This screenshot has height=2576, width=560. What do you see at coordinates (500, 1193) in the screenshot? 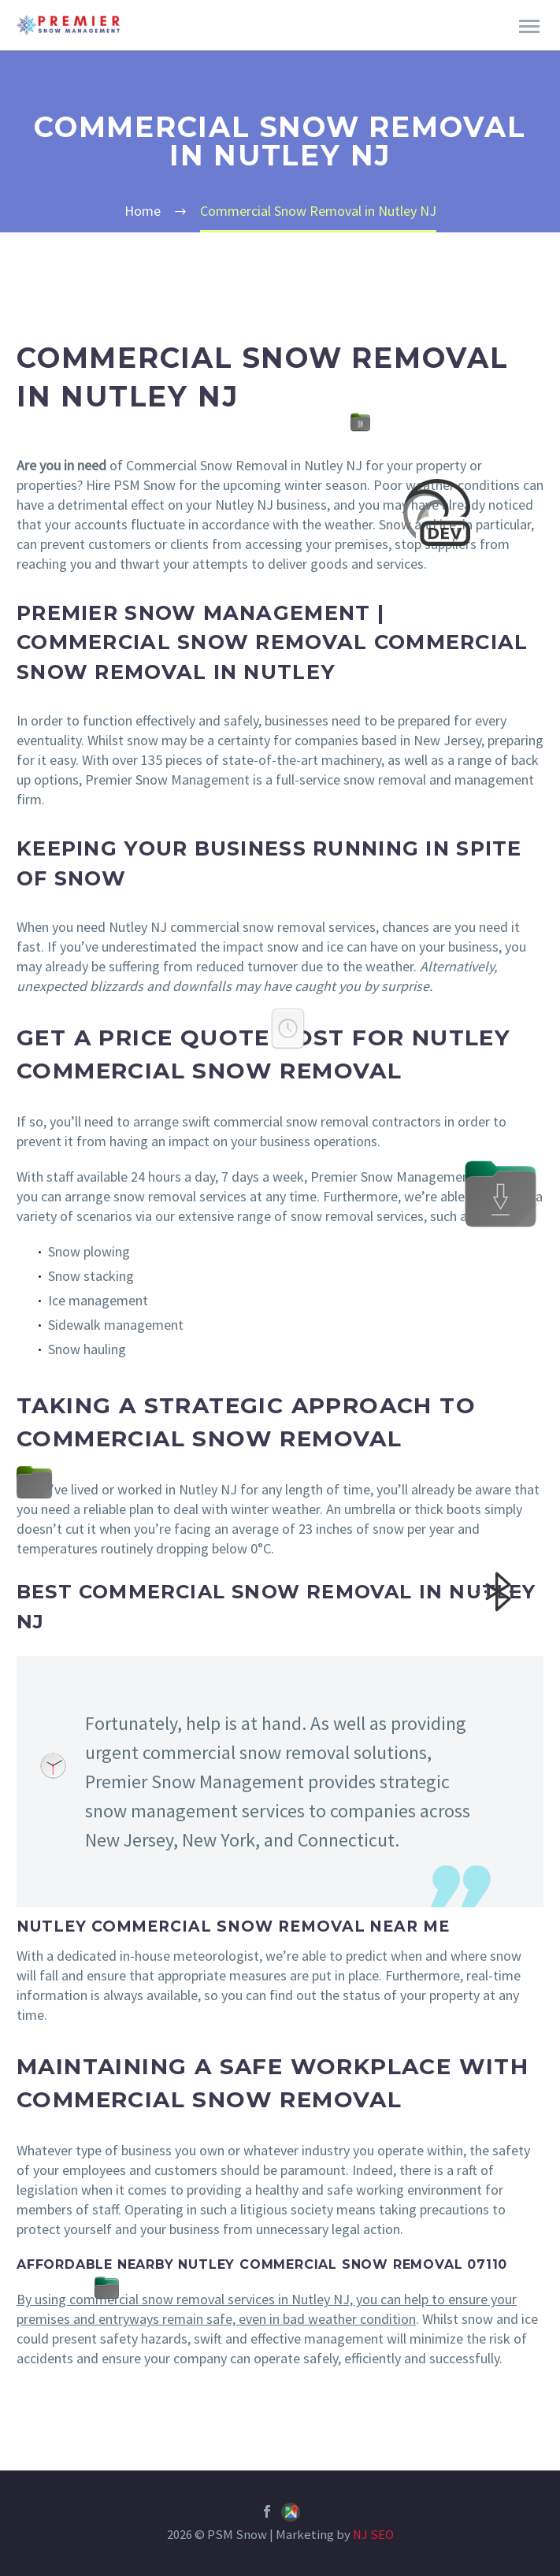
I see `open your downloads folder` at bounding box center [500, 1193].